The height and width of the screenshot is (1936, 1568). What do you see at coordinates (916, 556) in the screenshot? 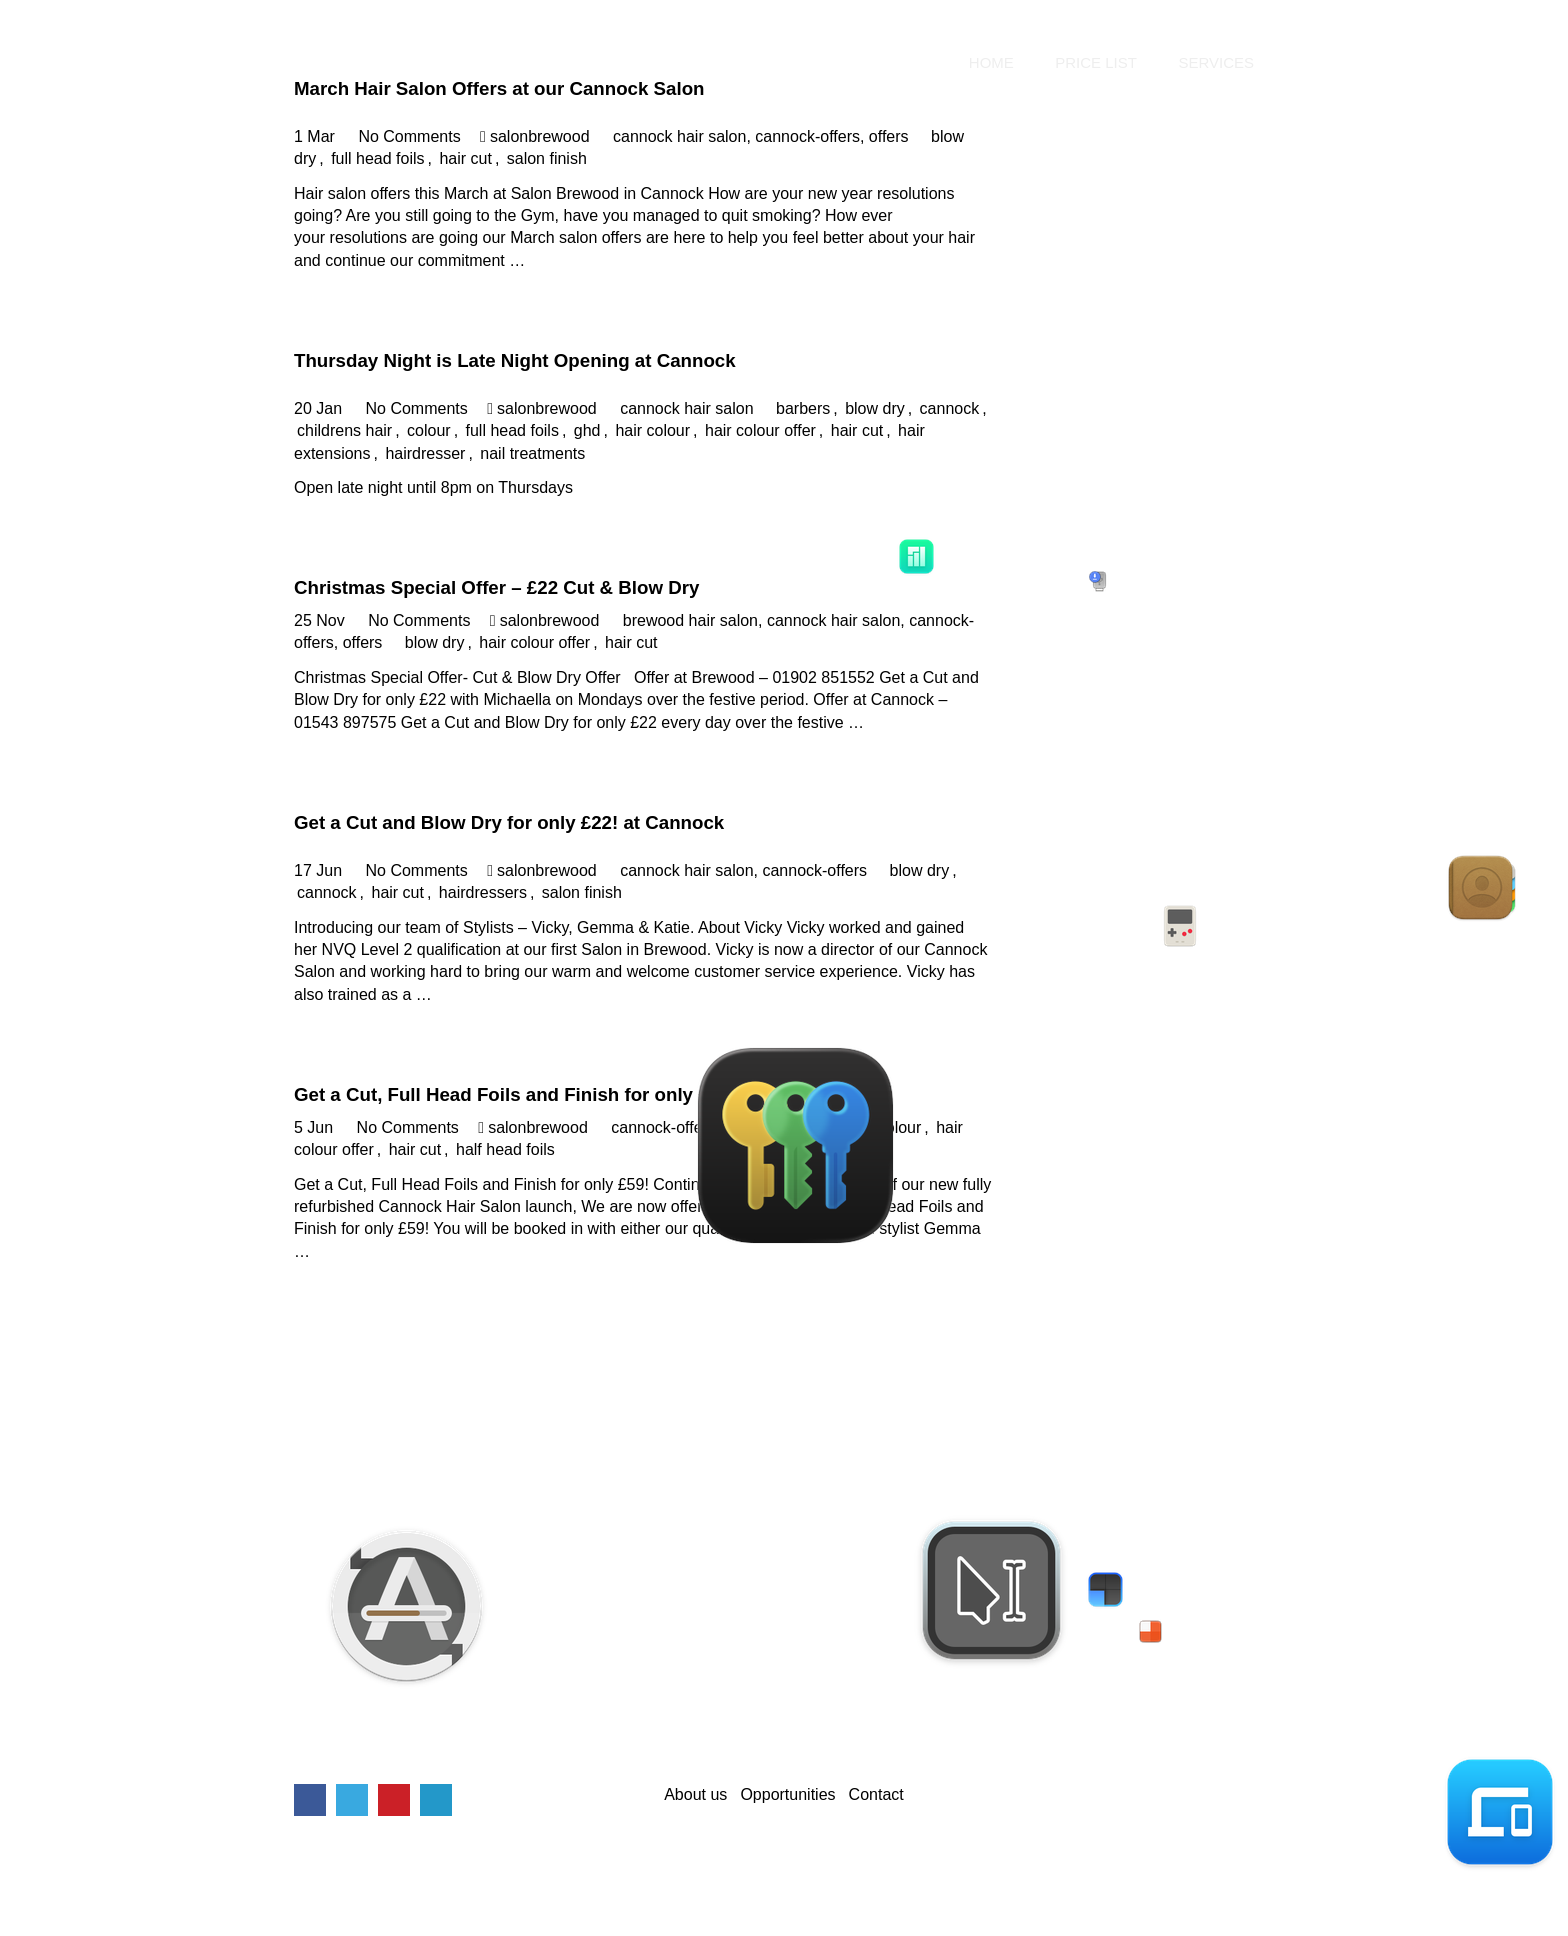
I see `launch manjaro linux application` at bounding box center [916, 556].